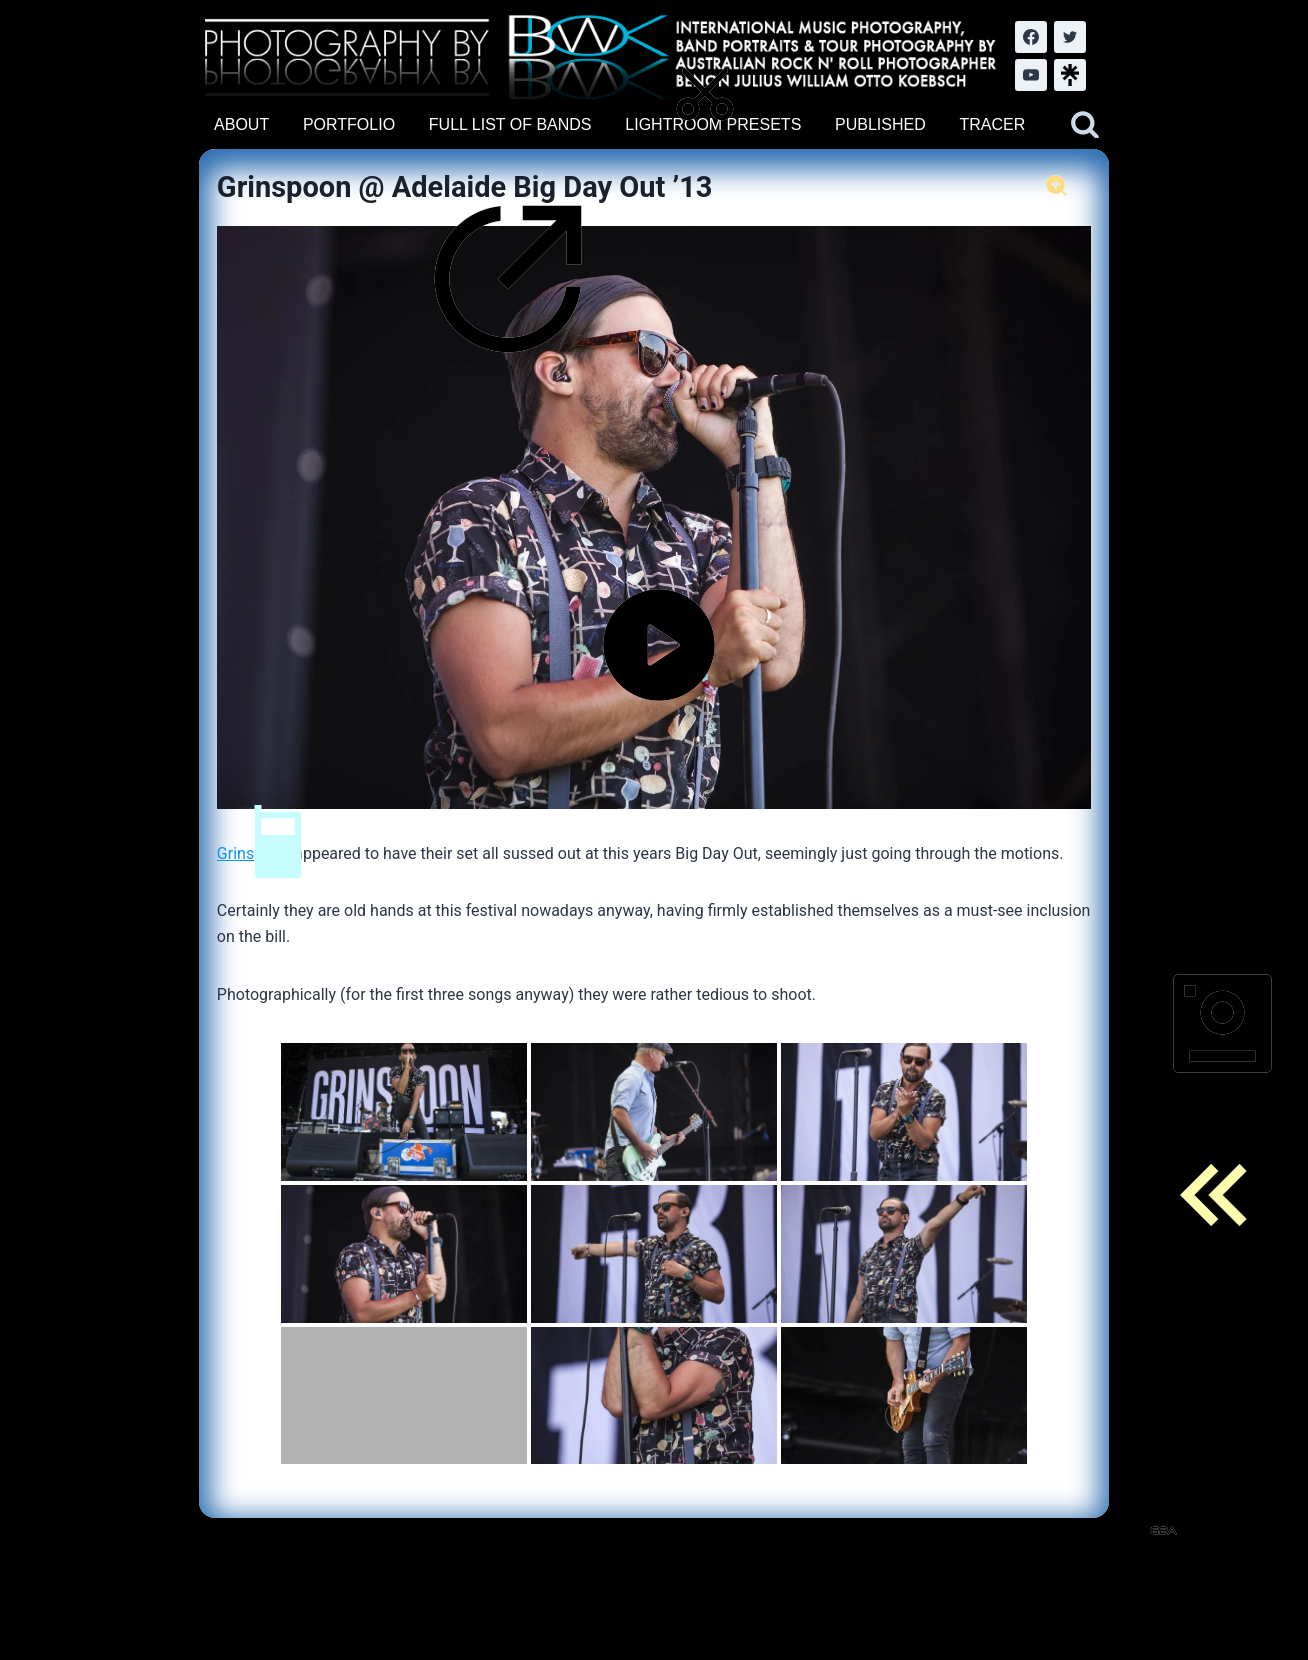 Image resolution: width=1308 pixels, height=1660 pixels. I want to click on zoom in on content, so click(1056, 185).